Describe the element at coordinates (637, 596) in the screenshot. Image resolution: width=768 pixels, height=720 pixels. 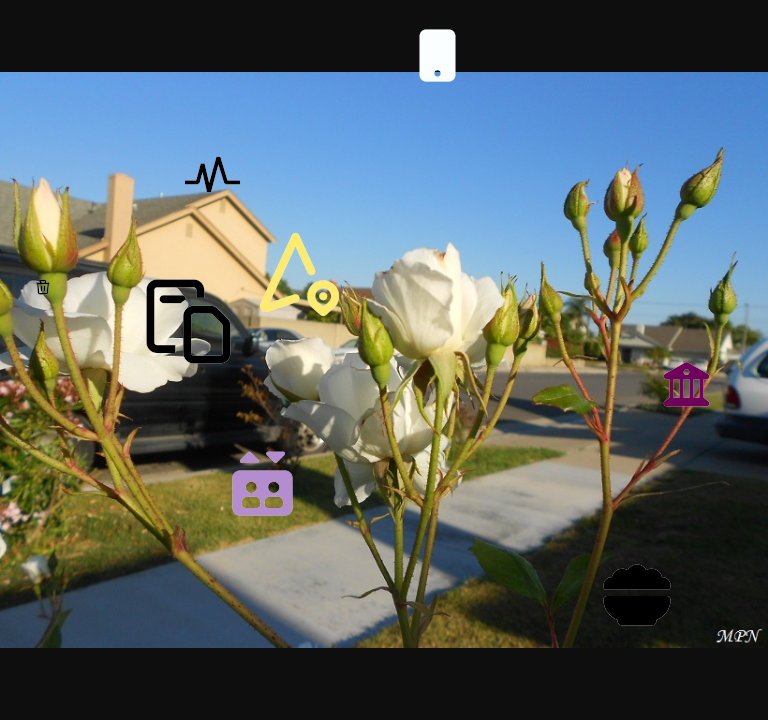
I see `view food or meal options` at that location.